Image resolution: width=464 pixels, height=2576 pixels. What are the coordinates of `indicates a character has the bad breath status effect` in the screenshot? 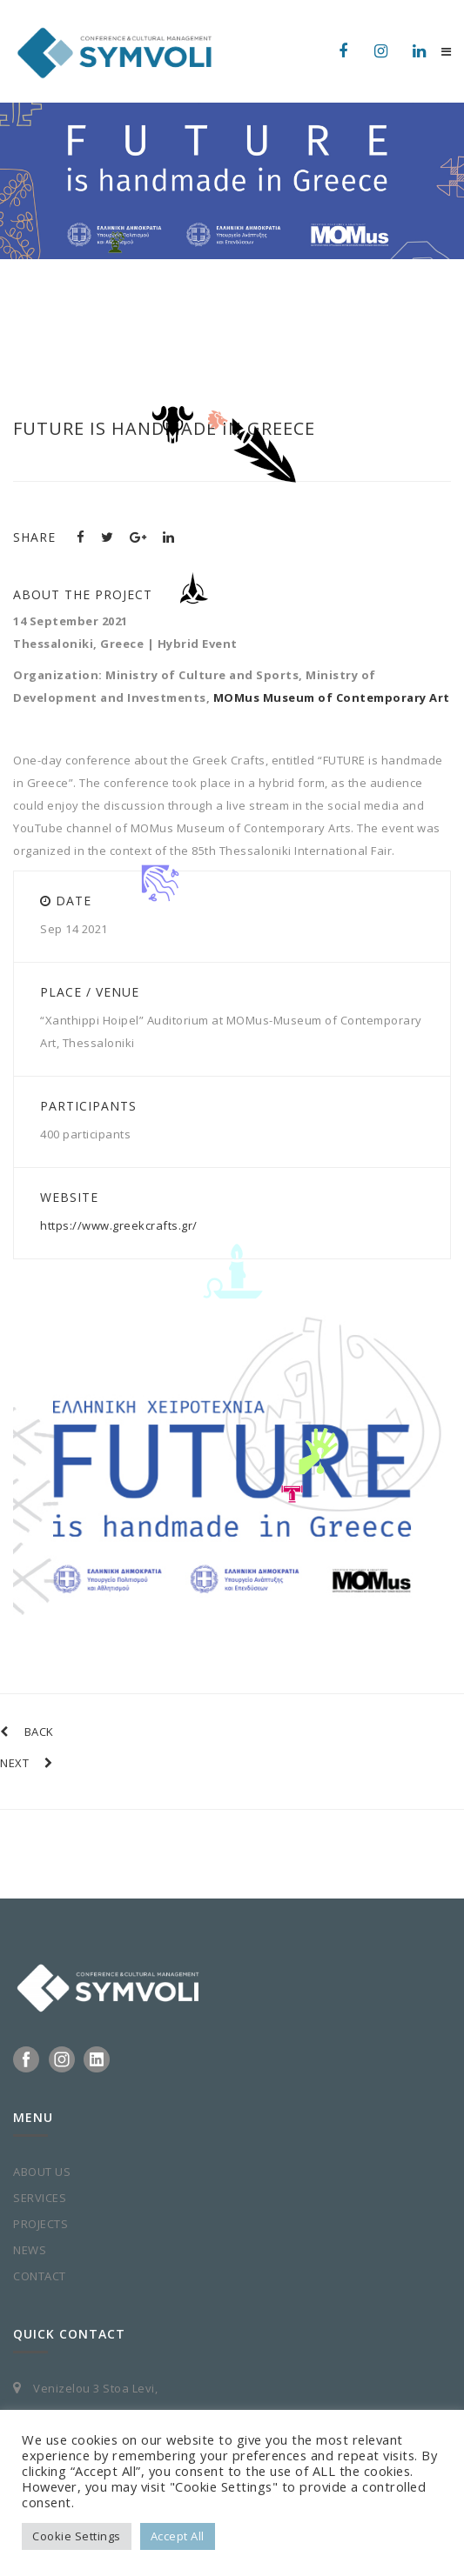 It's located at (160, 884).